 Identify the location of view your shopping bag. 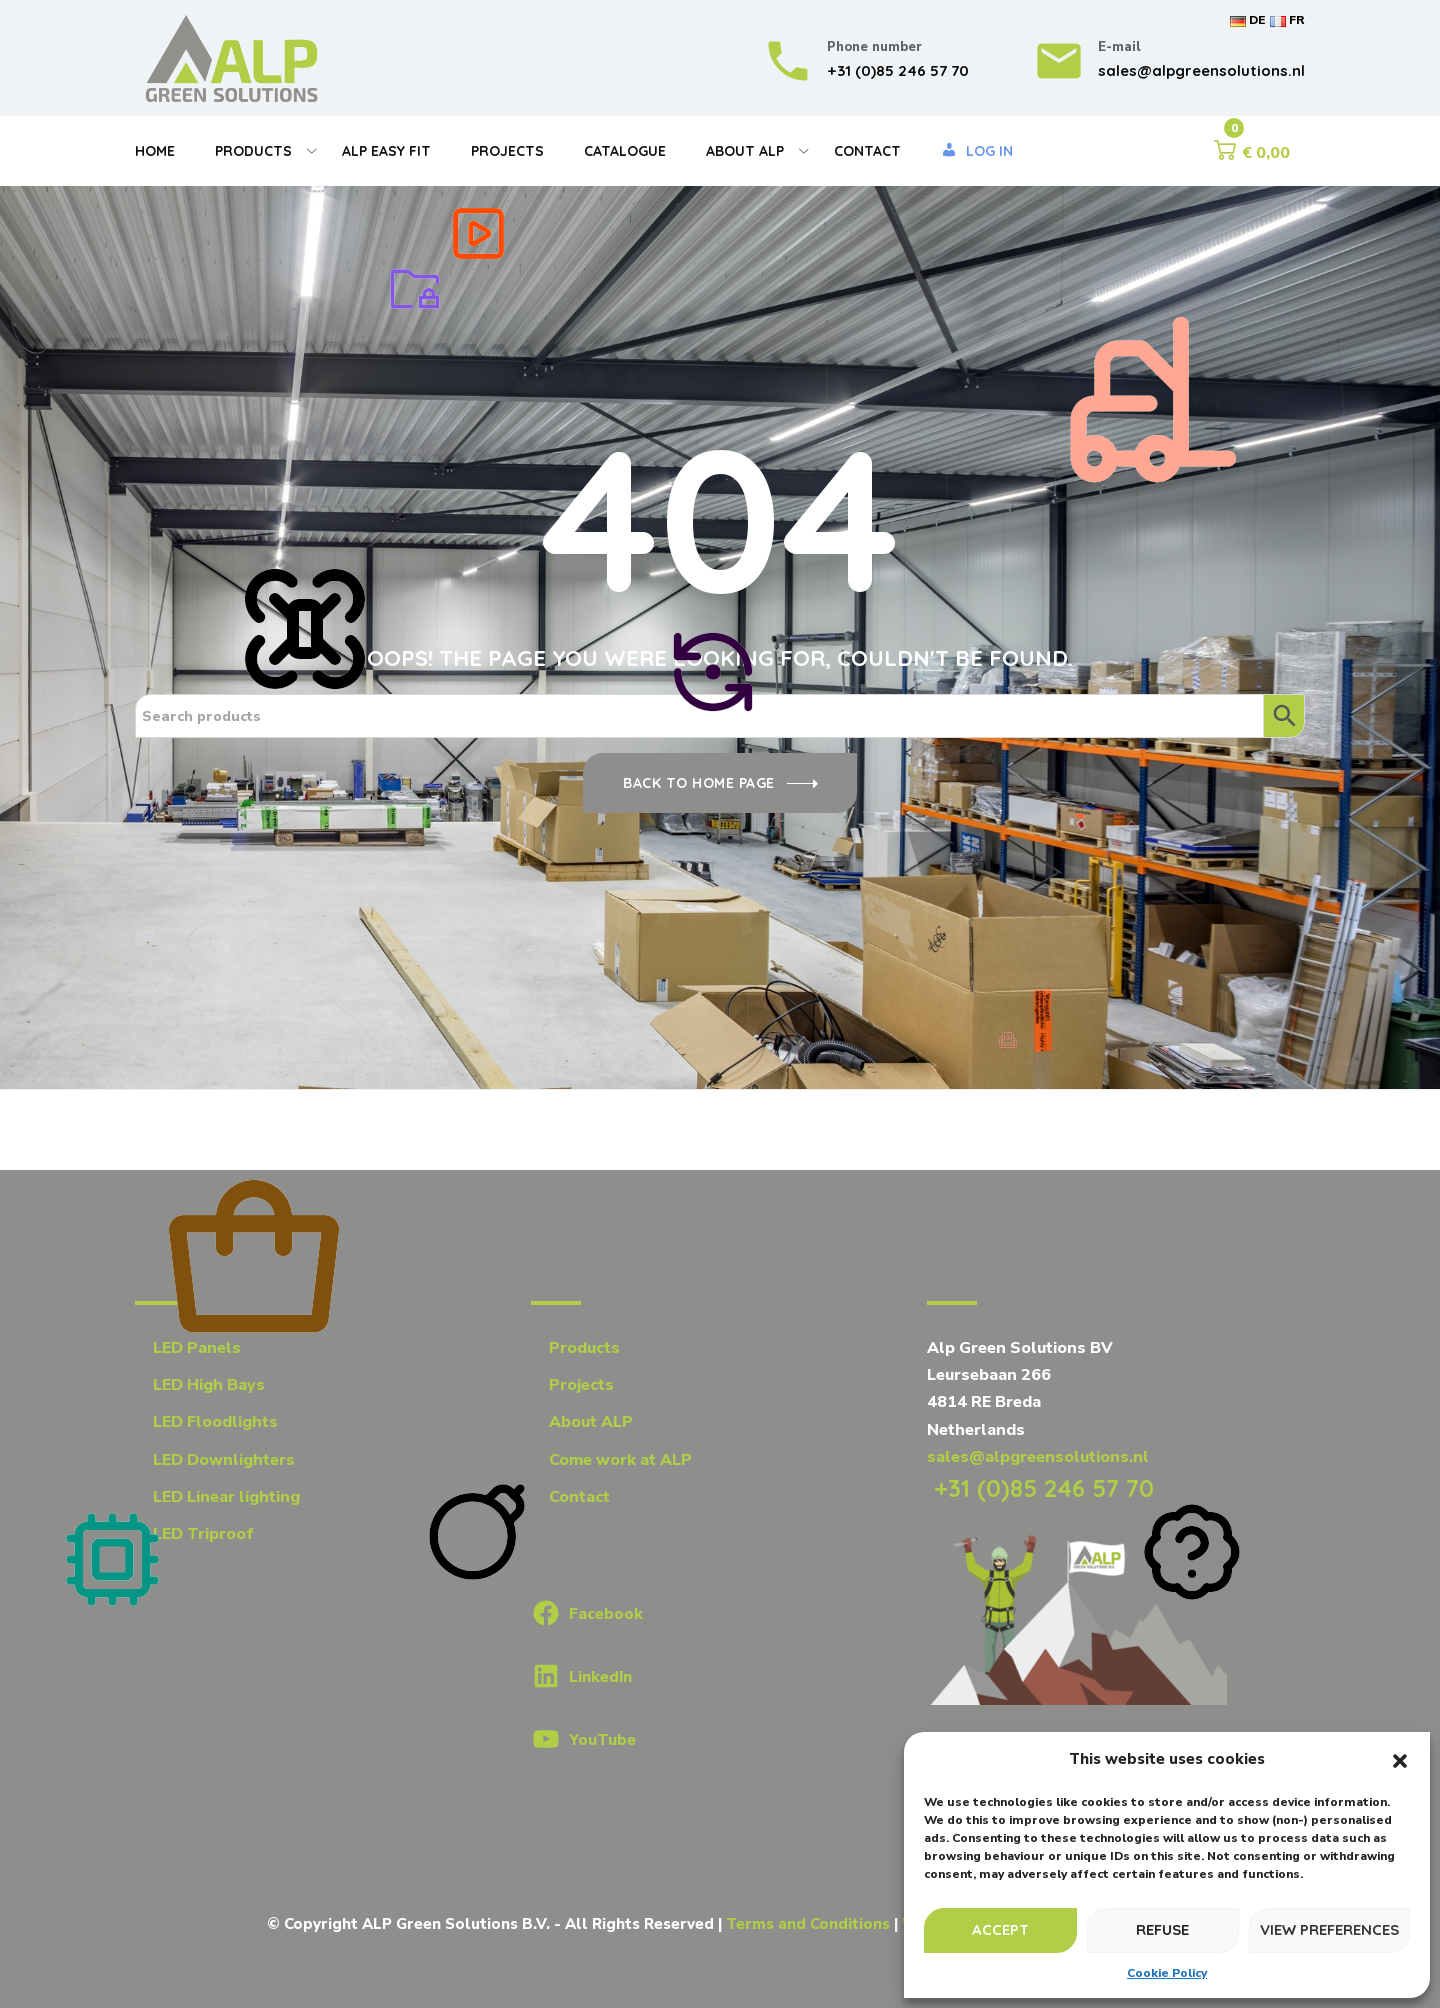
(254, 1265).